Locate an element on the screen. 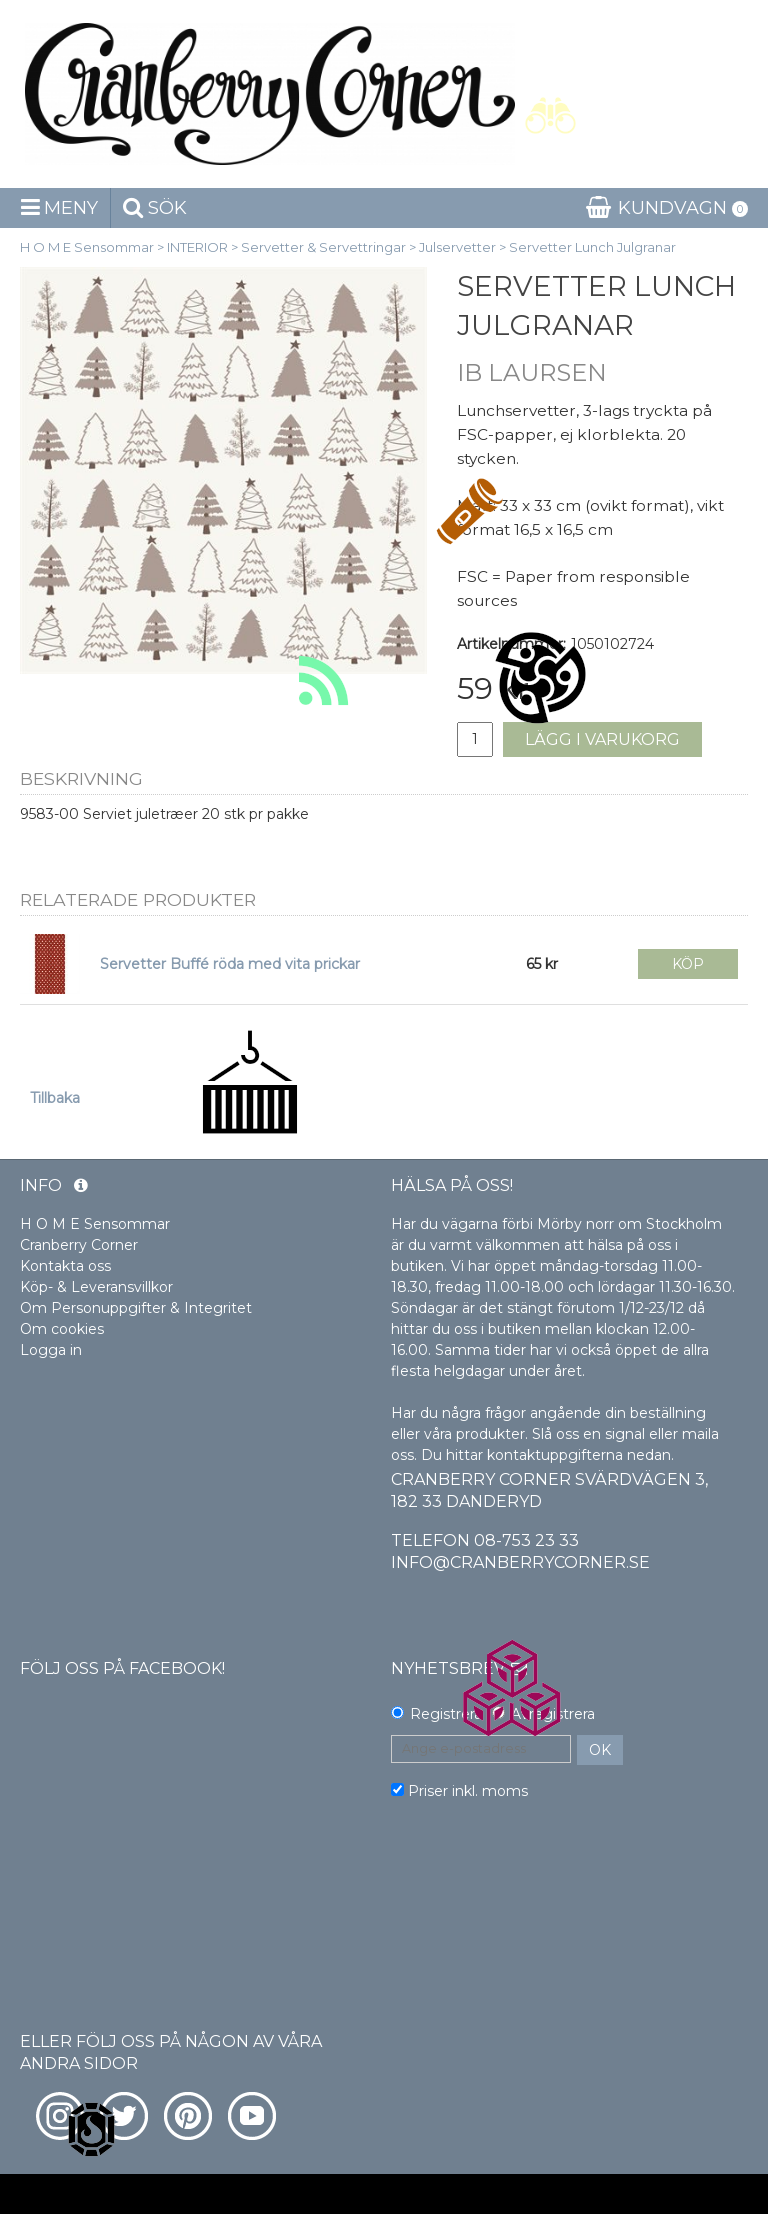 Image resolution: width=768 pixels, height=2214 pixels. view inventory or storage contents is located at coordinates (250, 1083).